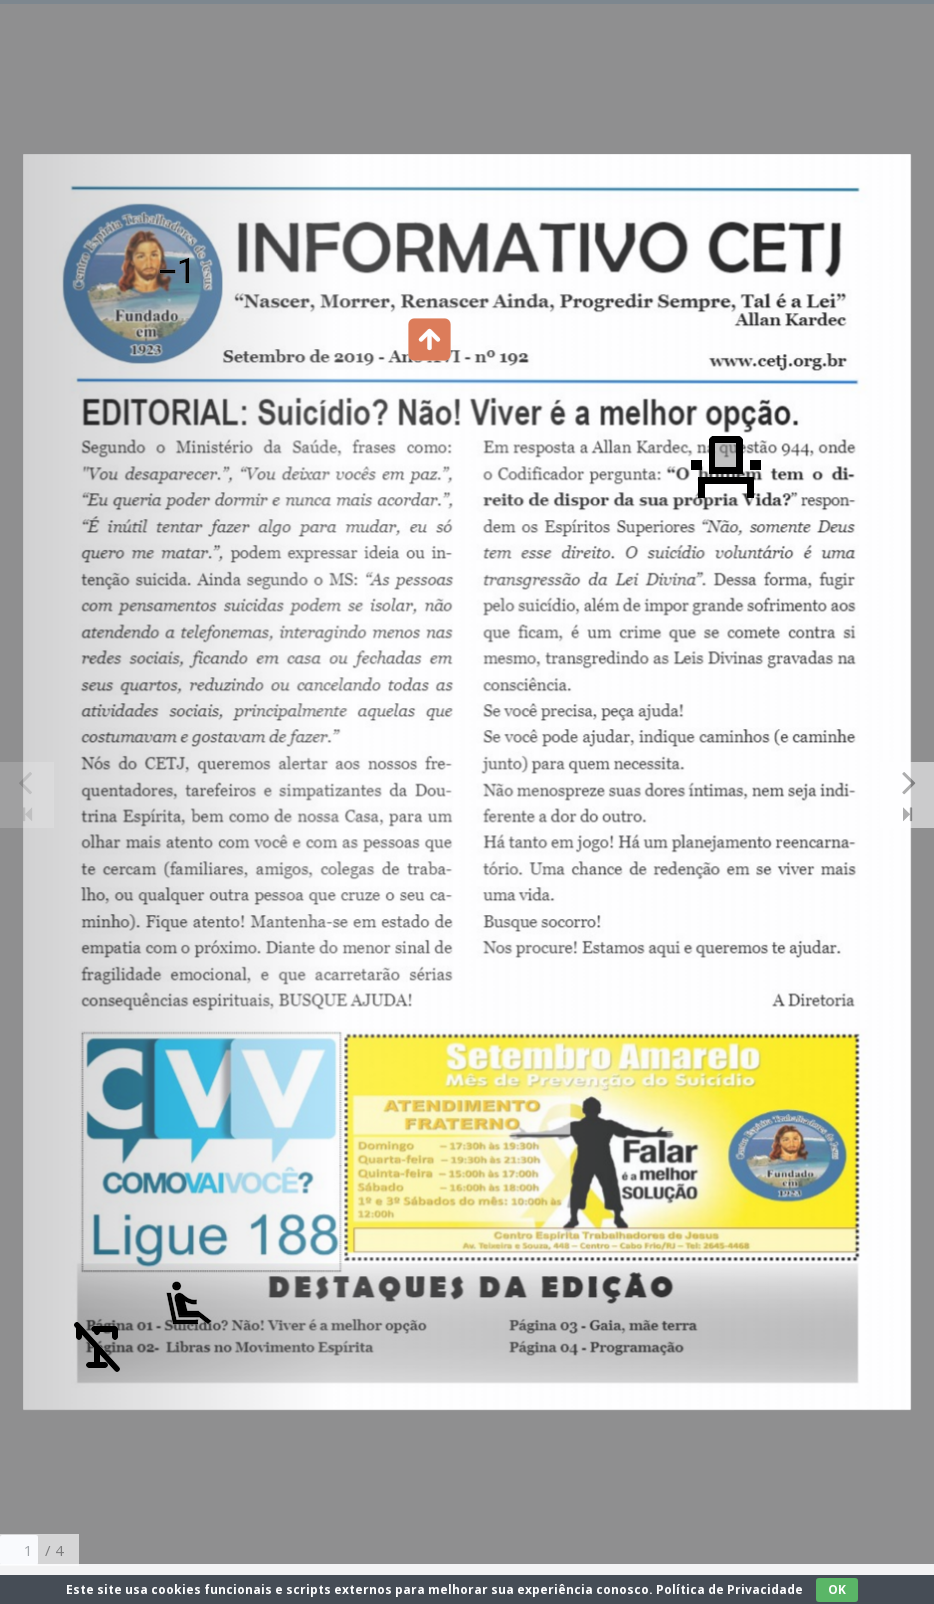 The width and height of the screenshot is (934, 1604). What do you see at coordinates (175, 271) in the screenshot?
I see `decrease exposure by one stop in photo editing` at bounding box center [175, 271].